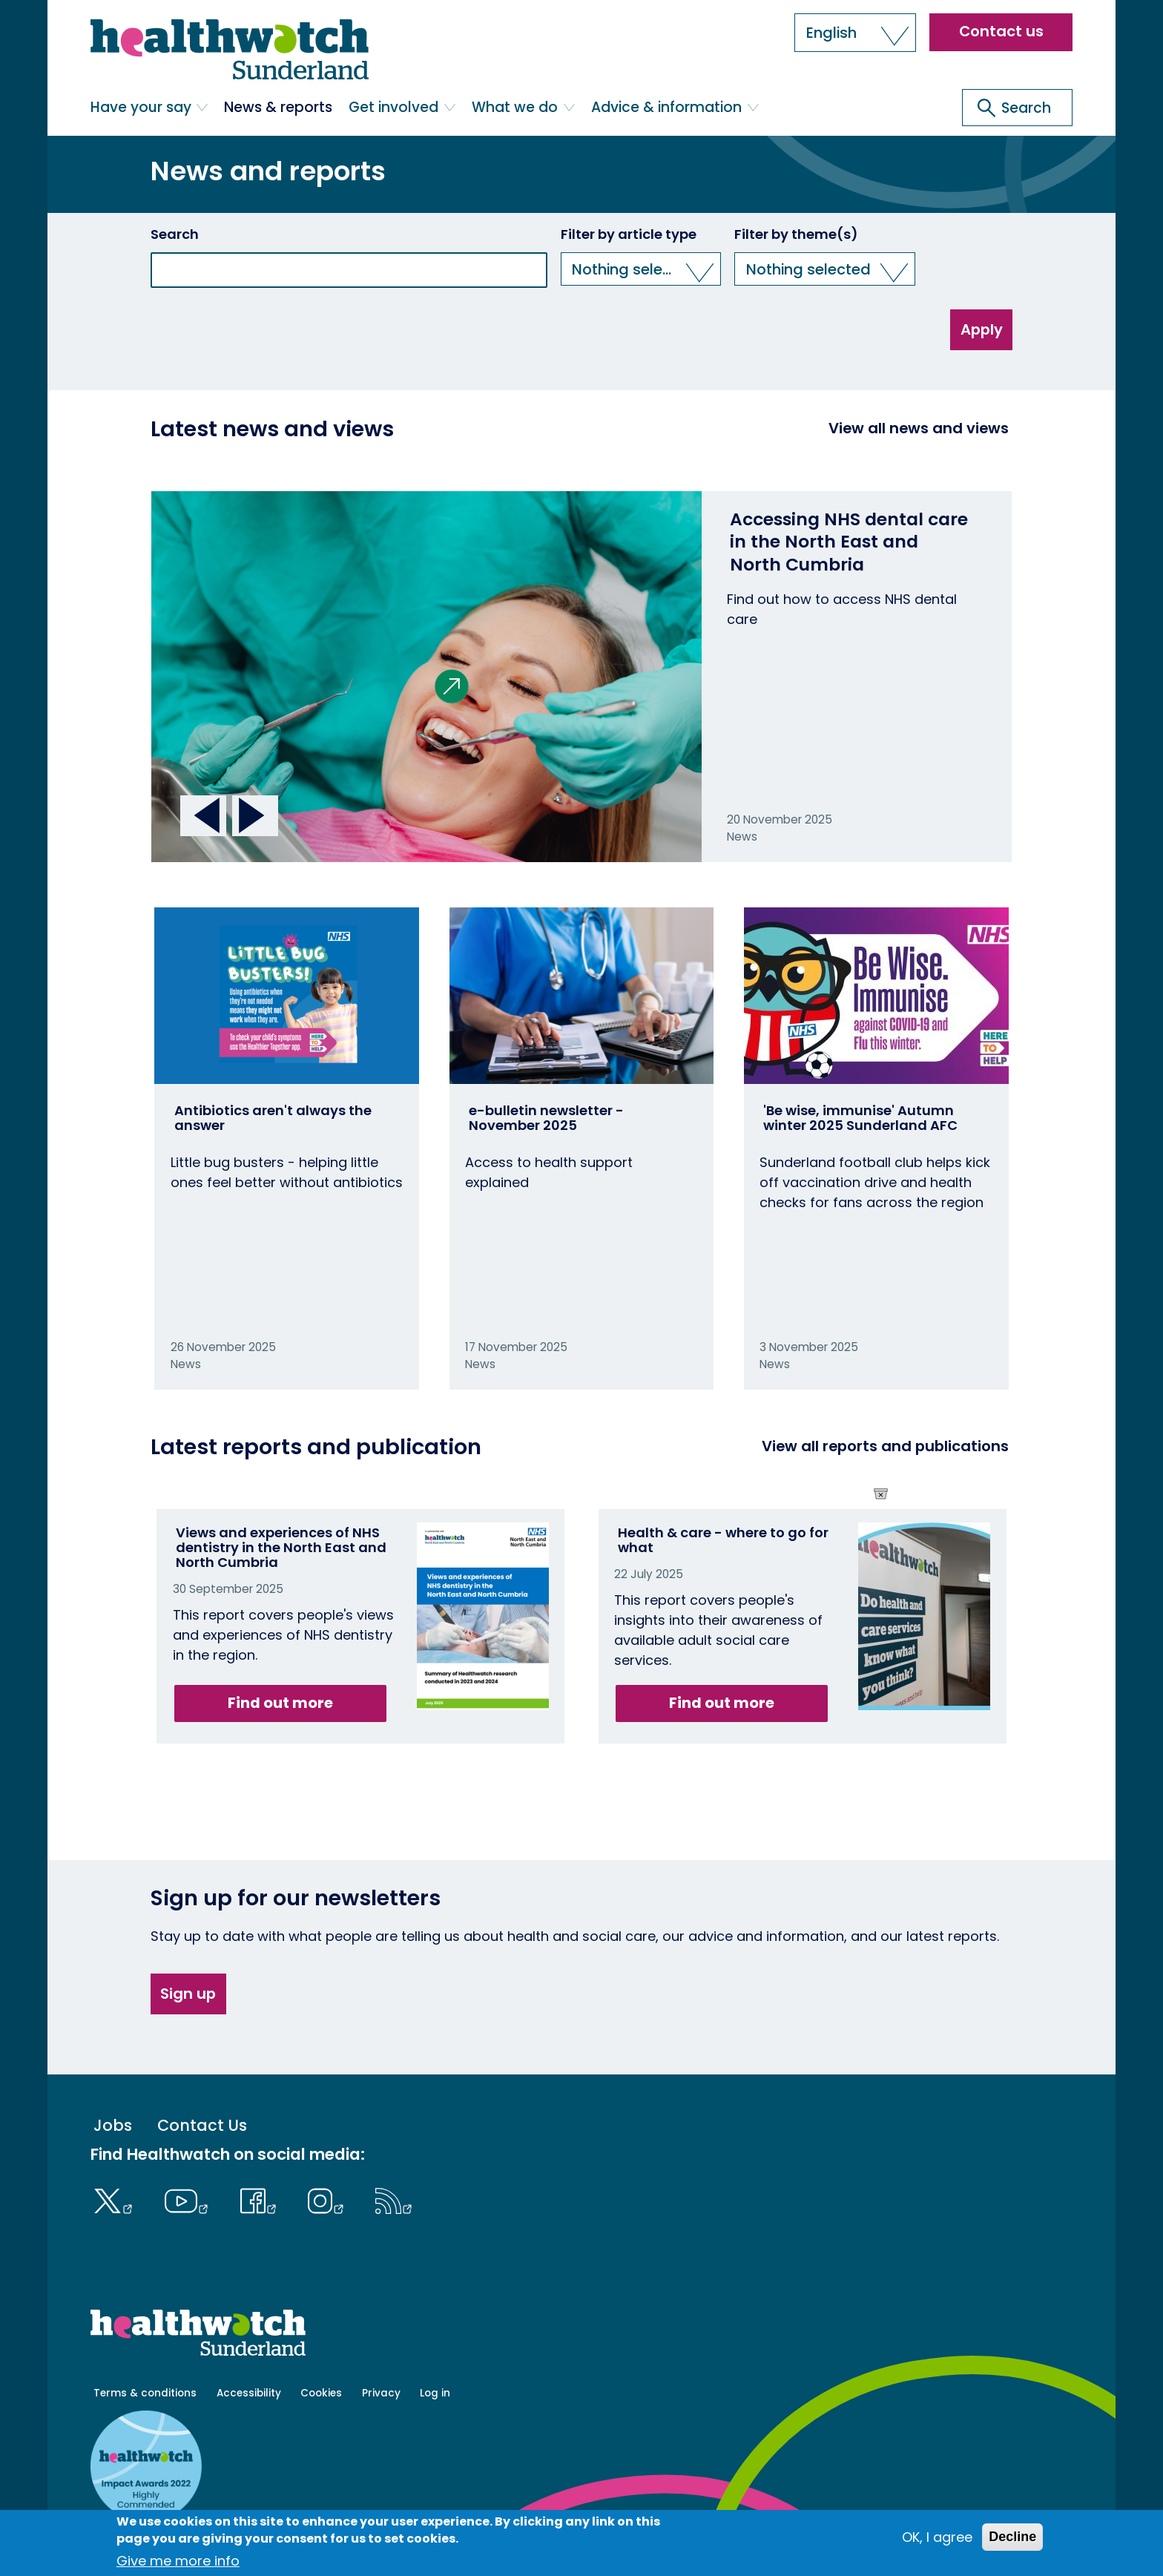 Image resolution: width=1163 pixels, height=2576 pixels. I want to click on indicates a symbolic link or shortcut to another file, so click(452, 686).